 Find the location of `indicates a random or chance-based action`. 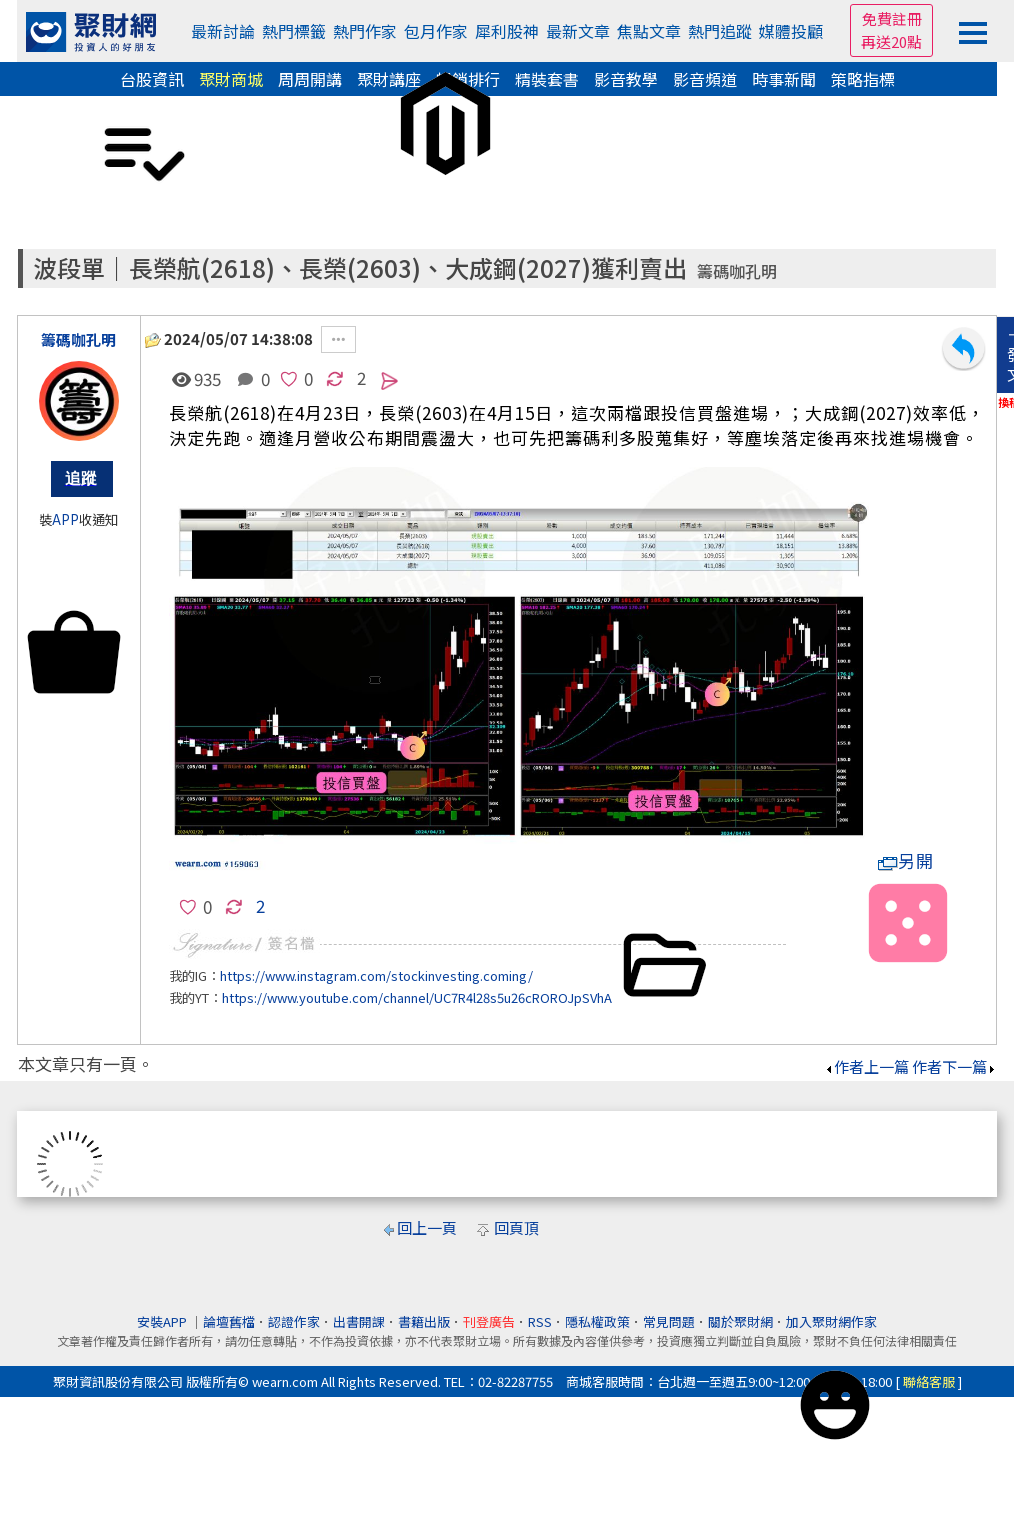

indicates a random or chance-based action is located at coordinates (908, 923).